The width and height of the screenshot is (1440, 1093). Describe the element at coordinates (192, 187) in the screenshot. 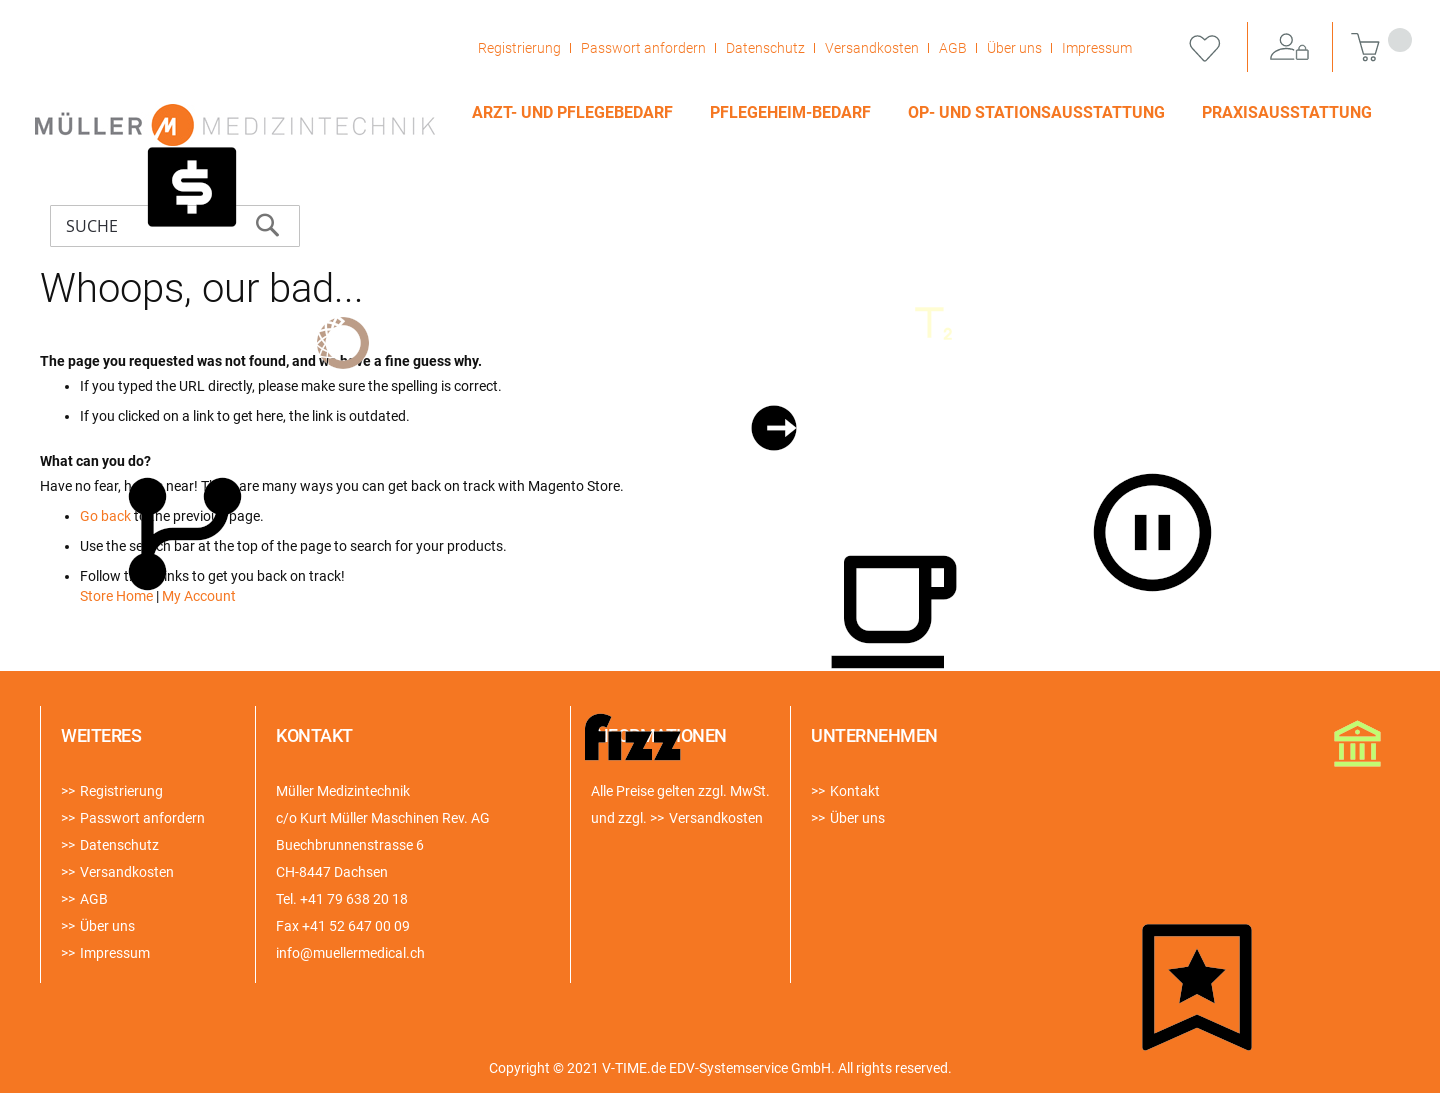

I see `access financial or payment settings` at that location.